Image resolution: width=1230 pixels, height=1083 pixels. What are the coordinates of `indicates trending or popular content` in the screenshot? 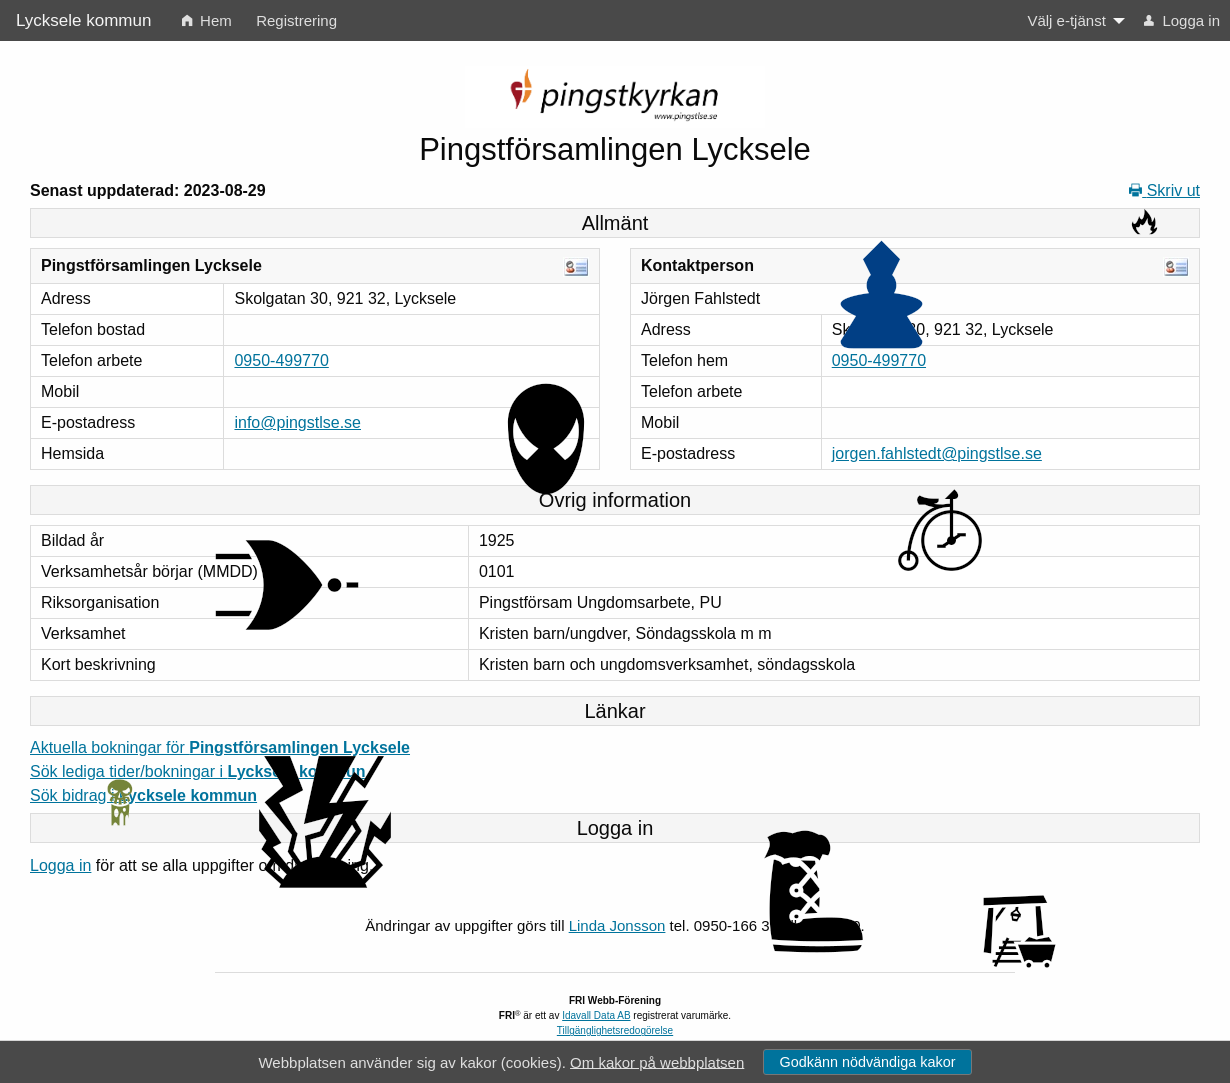 It's located at (1144, 221).